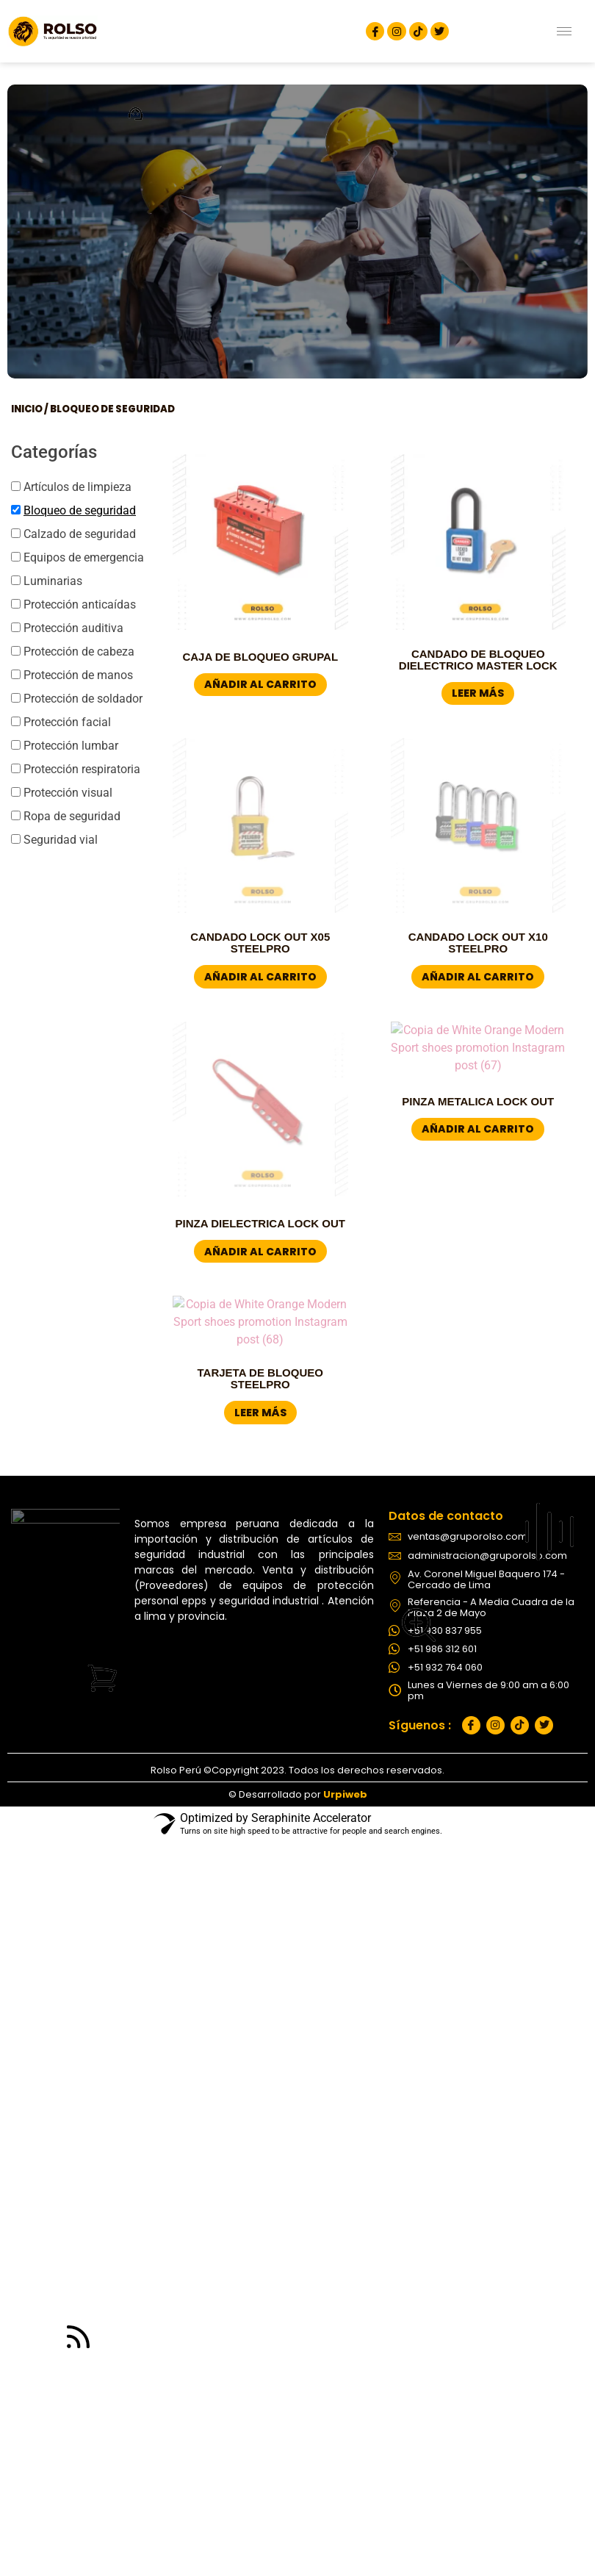 This screenshot has height=2576, width=595. I want to click on audio or sound visualization, so click(549, 1532).